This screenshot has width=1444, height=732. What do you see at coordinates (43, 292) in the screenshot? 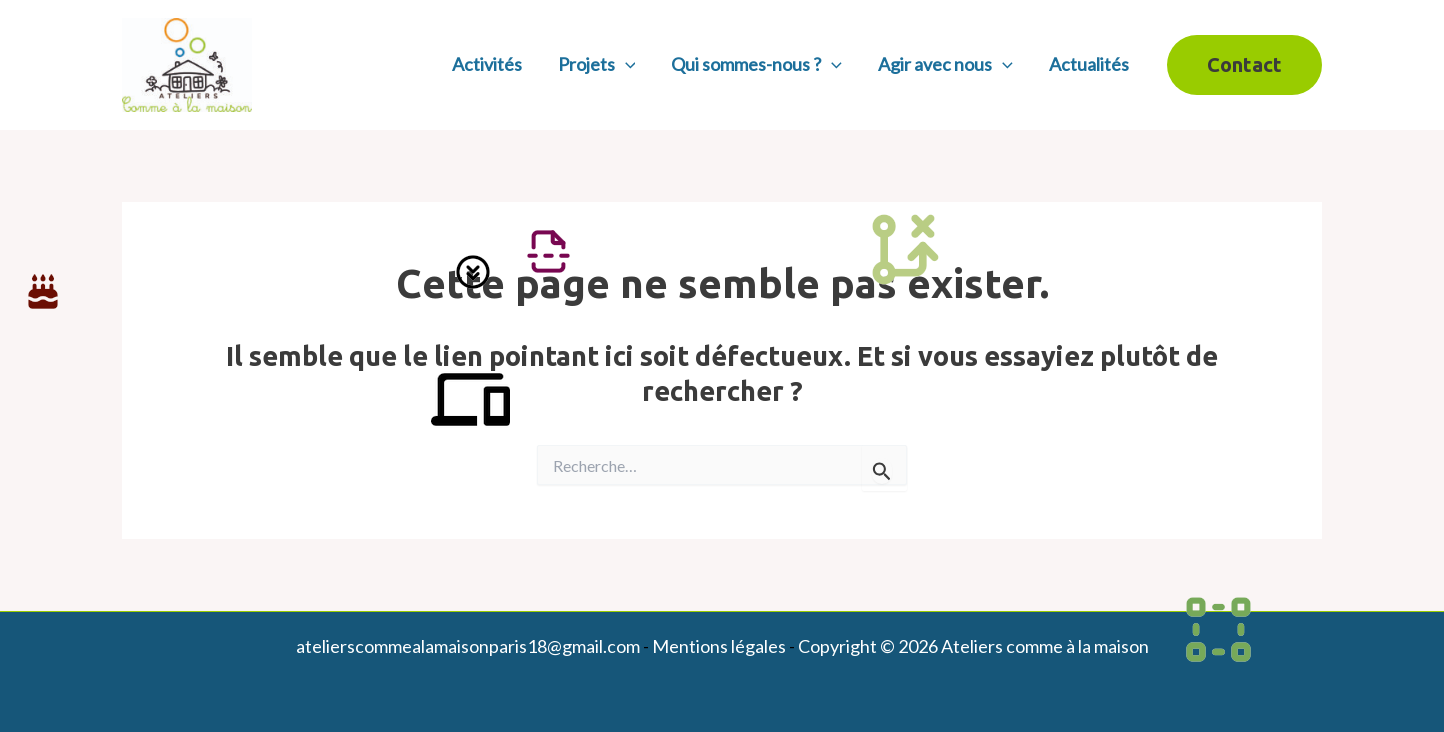
I see `view birthday or celebration reminders` at bounding box center [43, 292].